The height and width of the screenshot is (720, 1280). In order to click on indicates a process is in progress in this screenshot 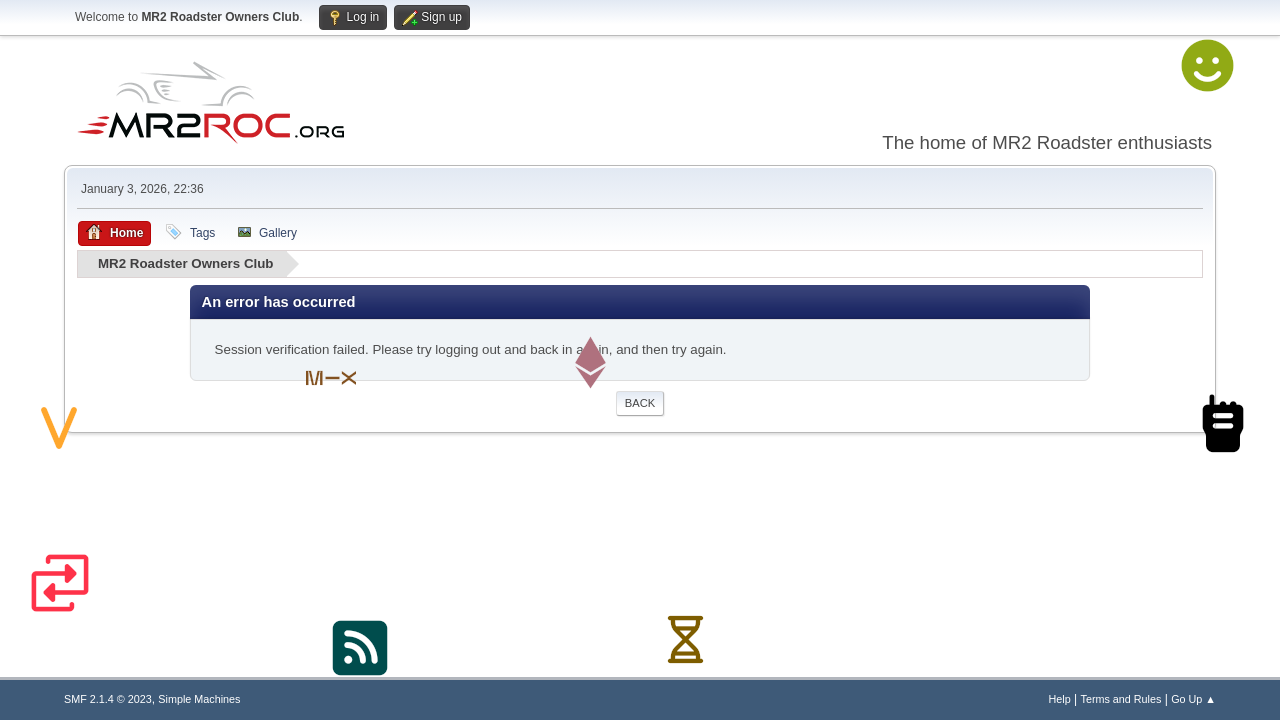, I will do `click(685, 639)`.